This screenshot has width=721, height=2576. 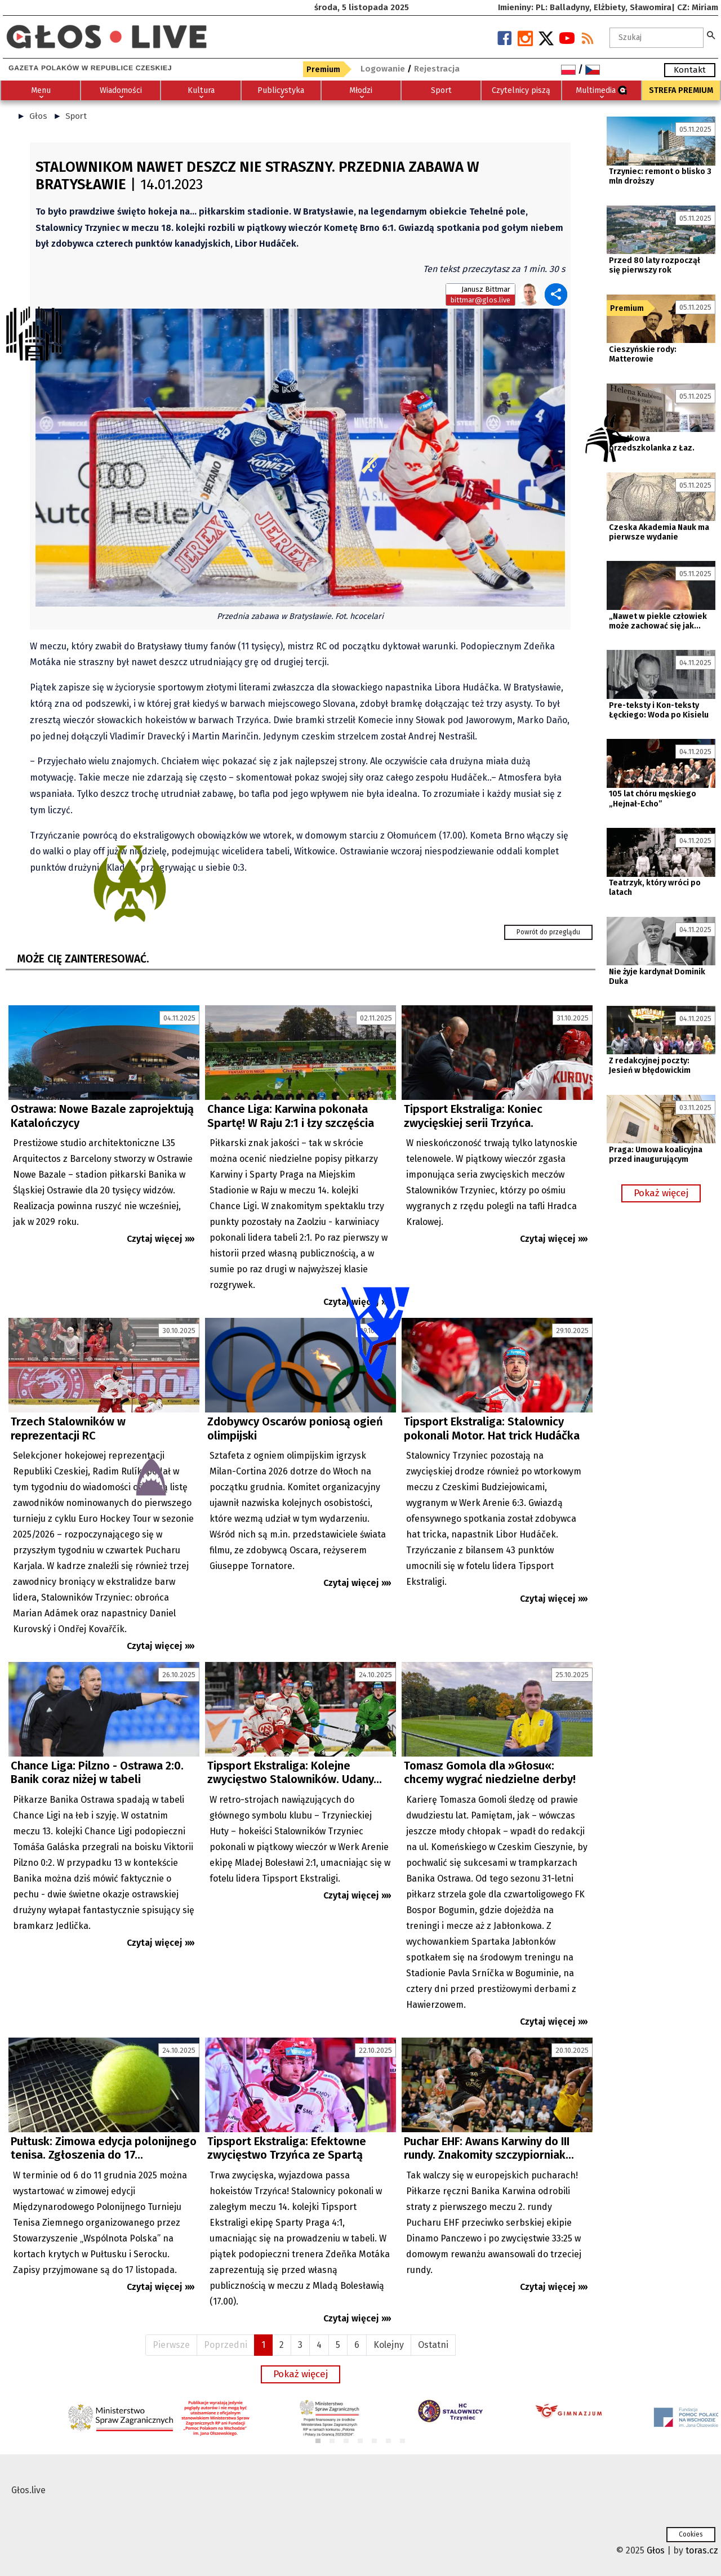 What do you see at coordinates (34, 332) in the screenshot?
I see `access organ or church music settings` at bounding box center [34, 332].